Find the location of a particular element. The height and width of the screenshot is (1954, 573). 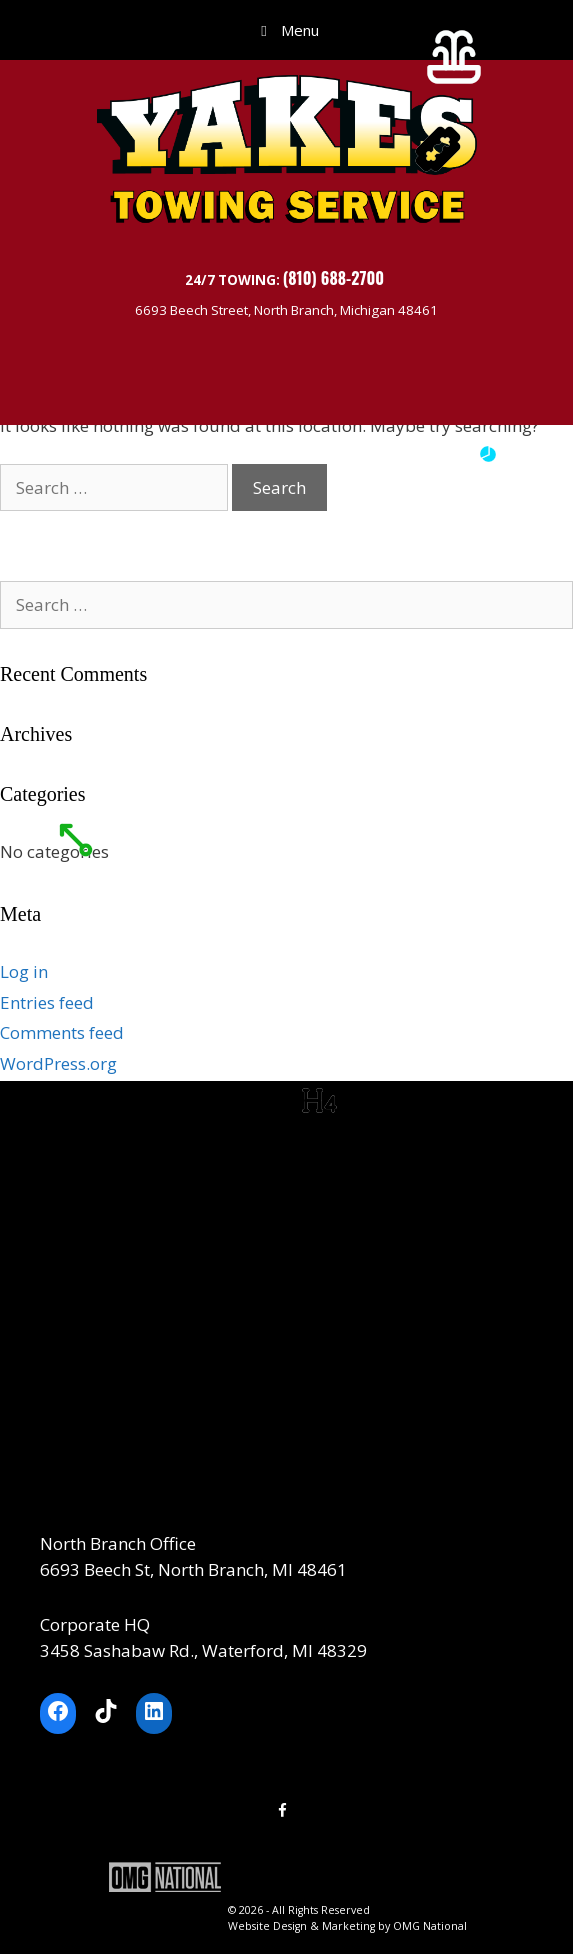

navigate back to previous screen is located at coordinates (75, 839).